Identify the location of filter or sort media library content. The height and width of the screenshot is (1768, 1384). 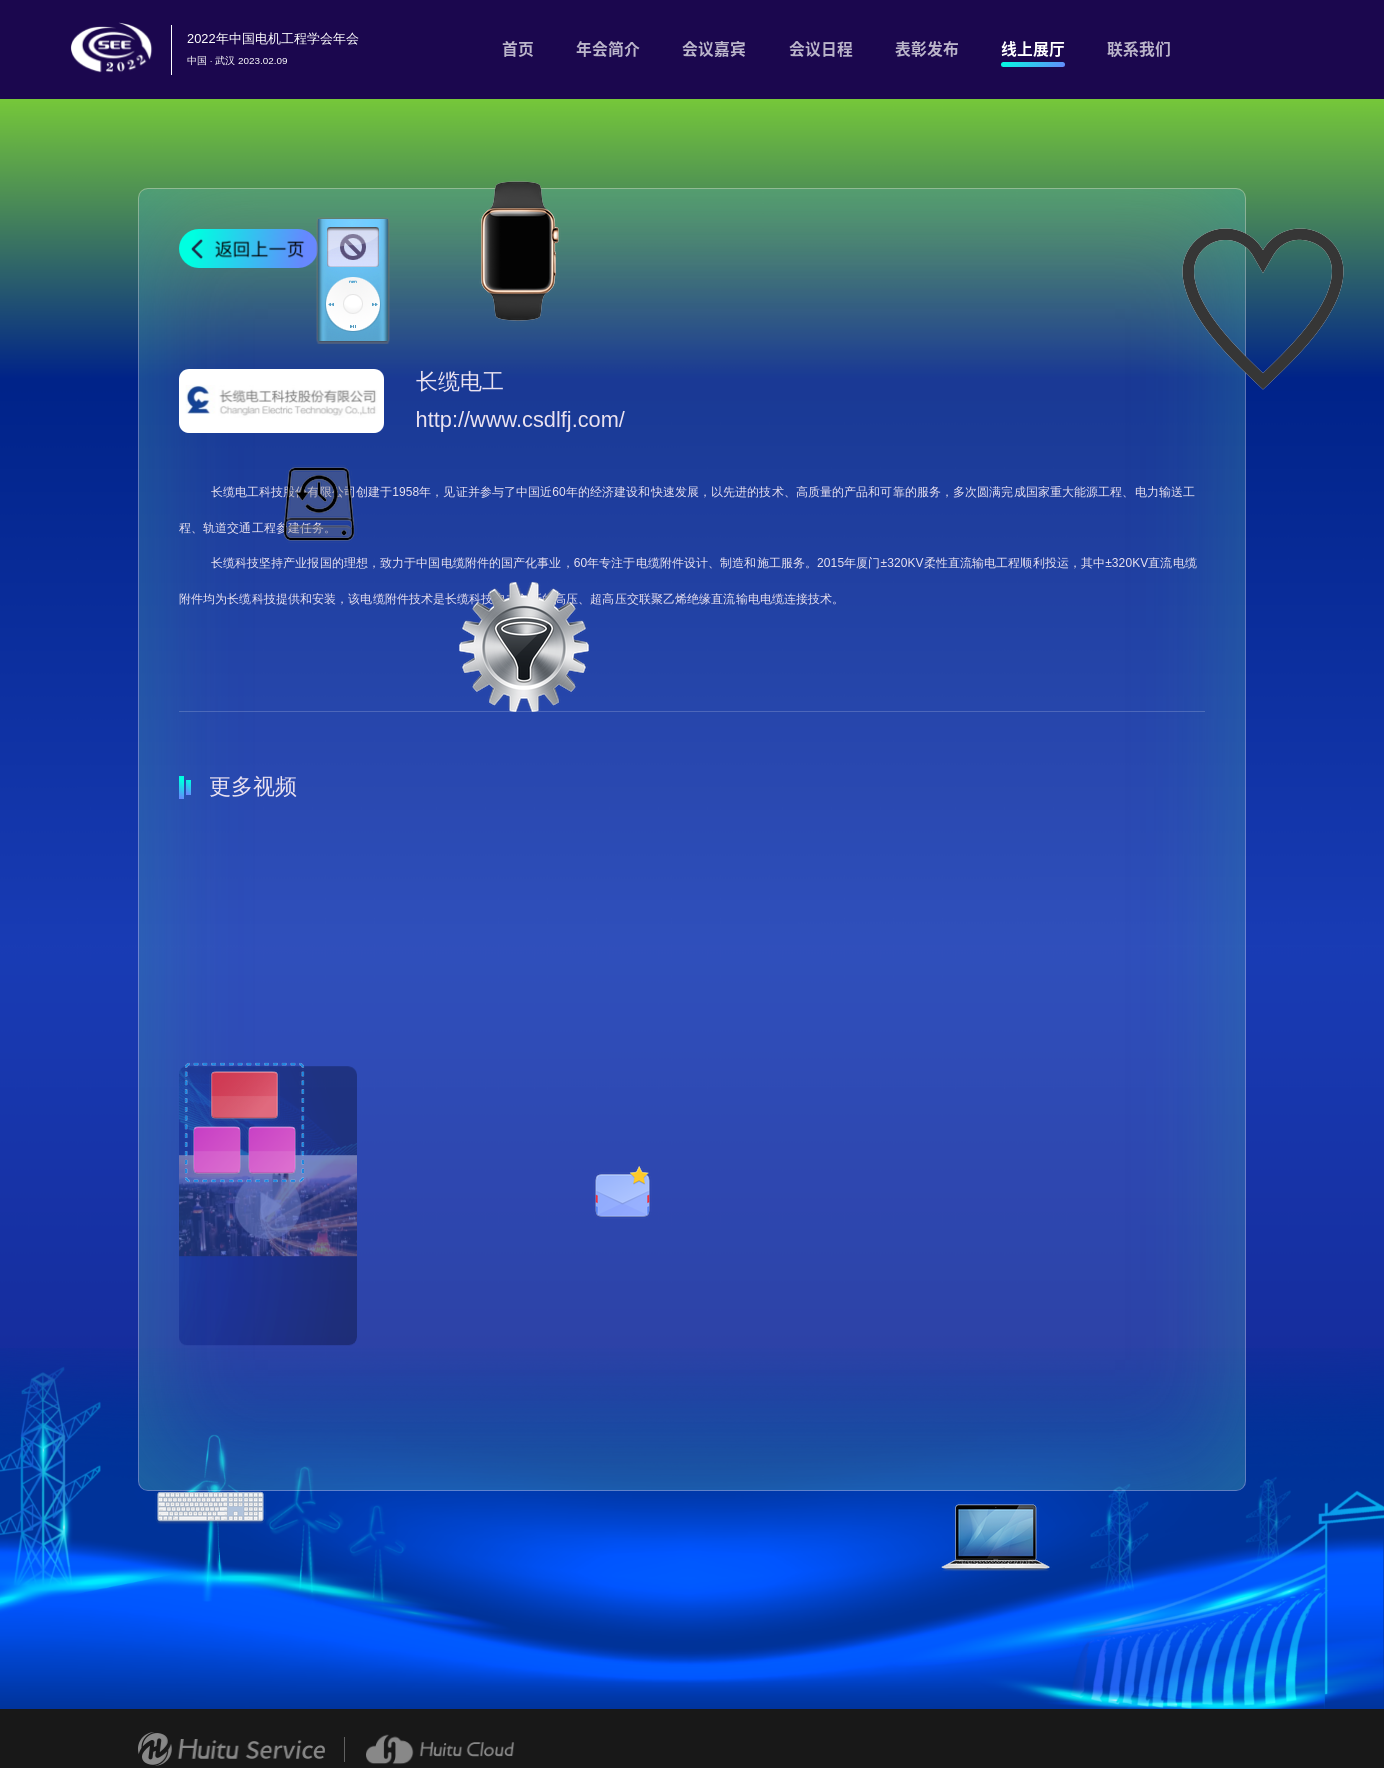
(524, 647).